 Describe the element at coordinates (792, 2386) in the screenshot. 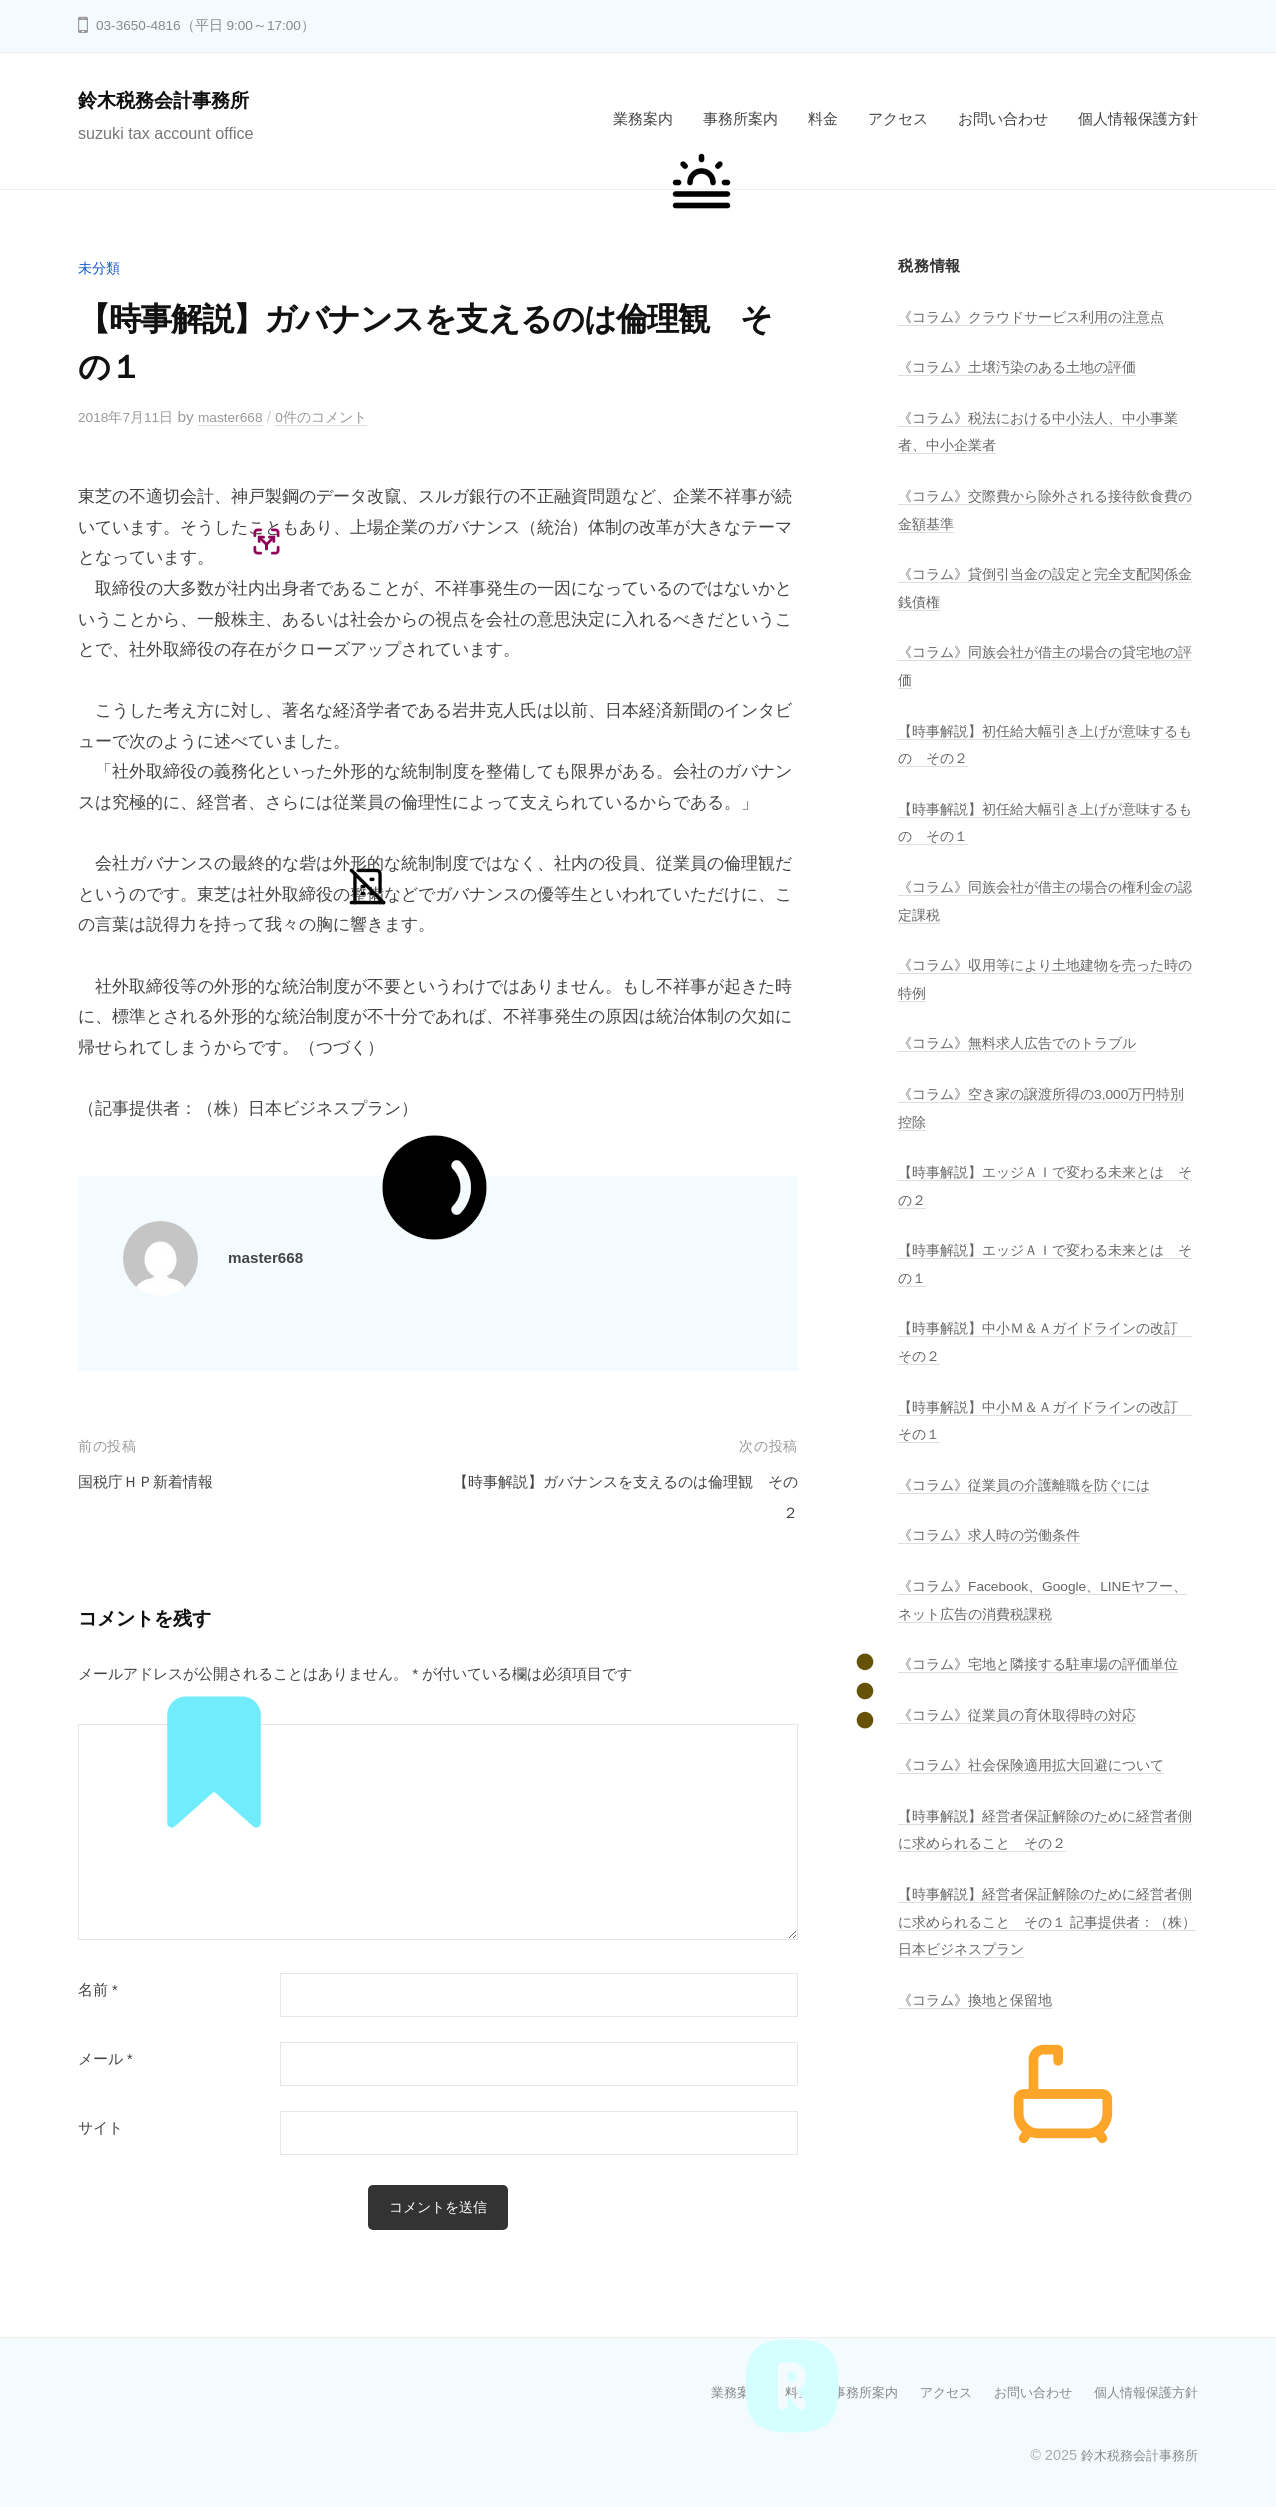

I see `indicates a rating or review feature` at that location.